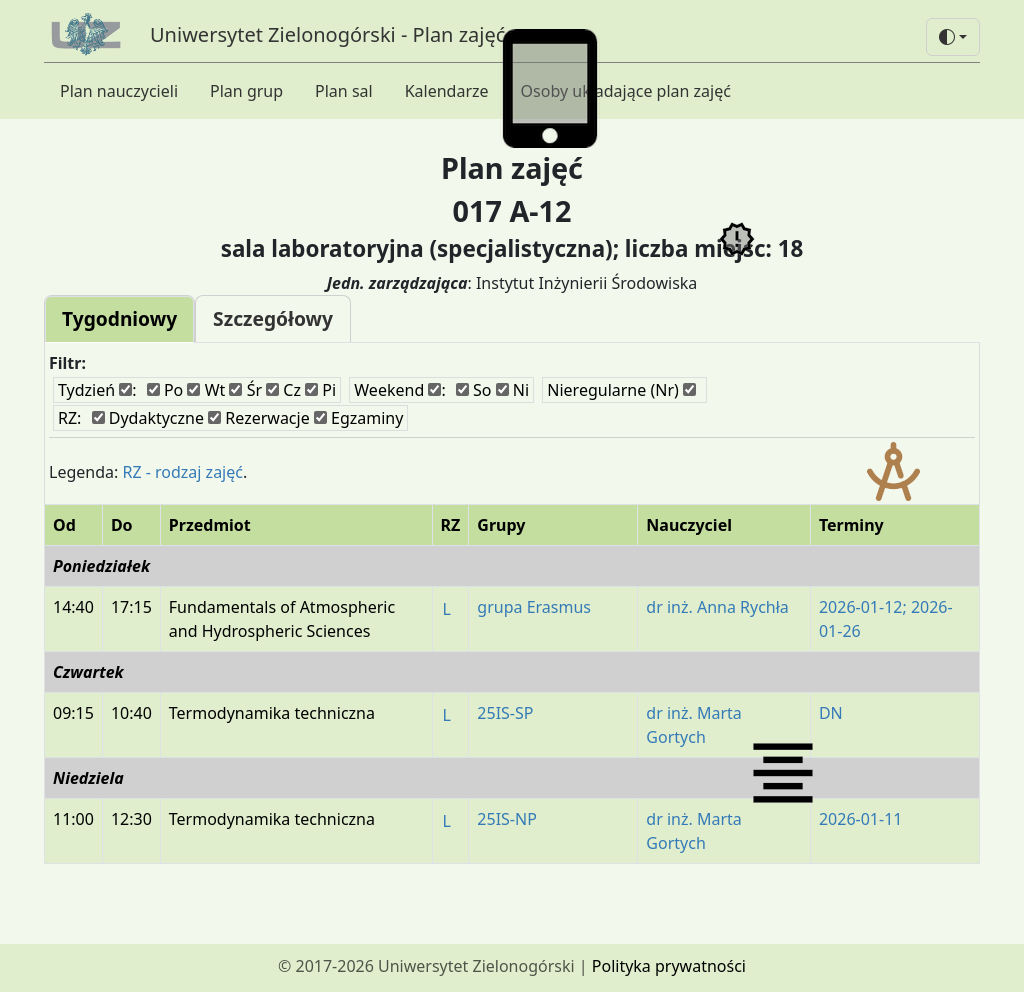 The image size is (1024, 992). I want to click on switch to tablet view, so click(552, 88).